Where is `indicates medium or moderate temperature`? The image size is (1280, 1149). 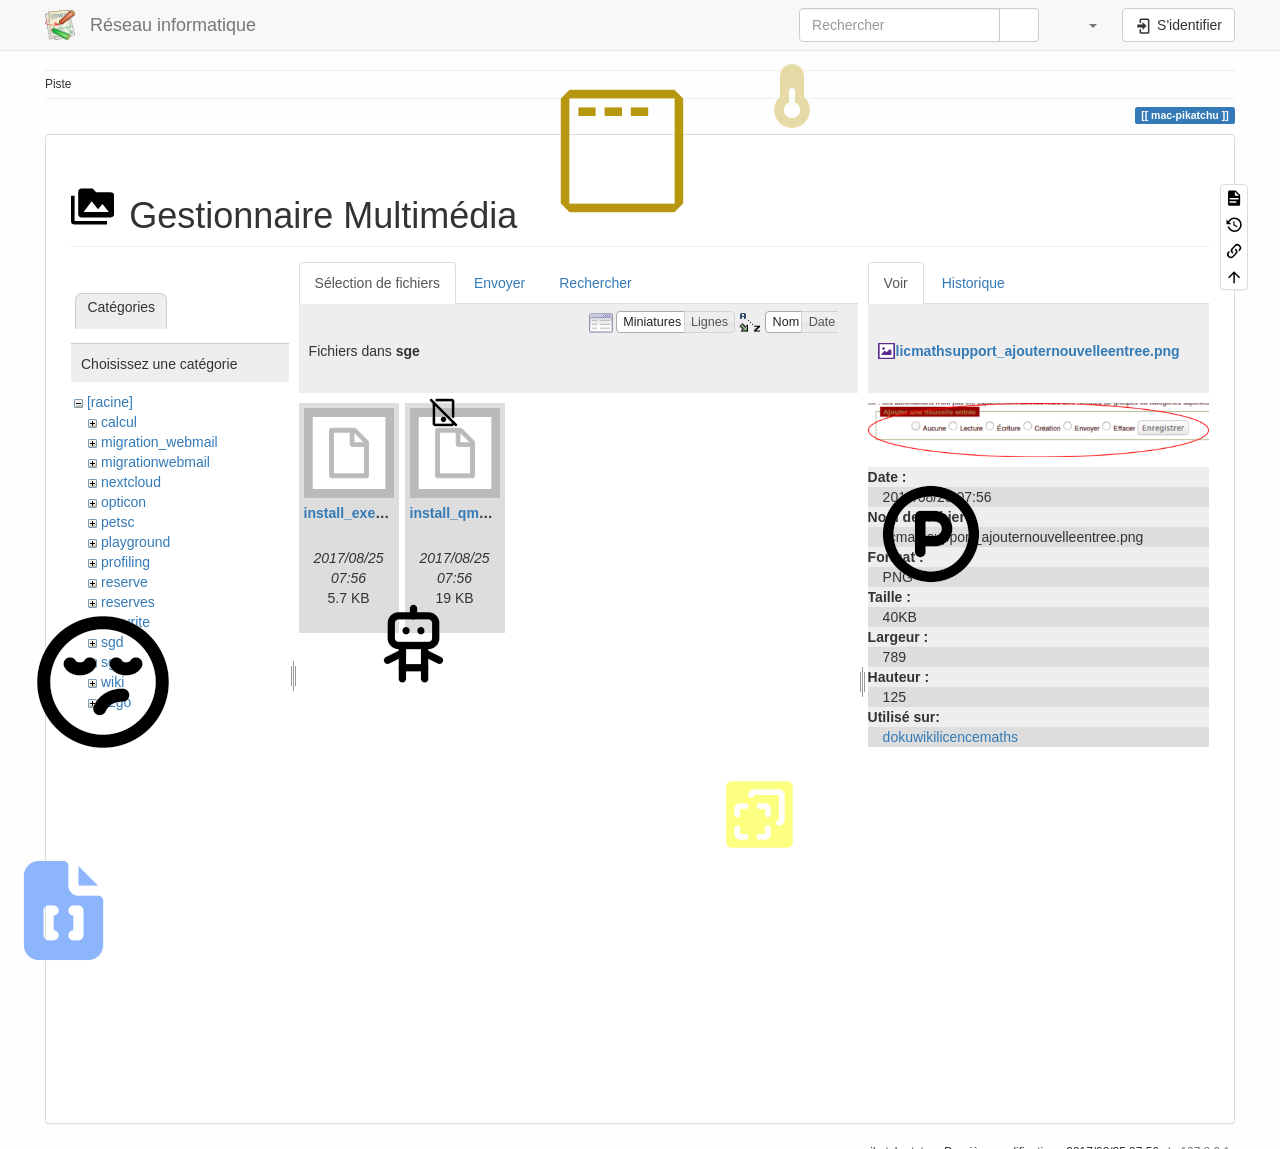
indicates medium or moderate temperature is located at coordinates (792, 96).